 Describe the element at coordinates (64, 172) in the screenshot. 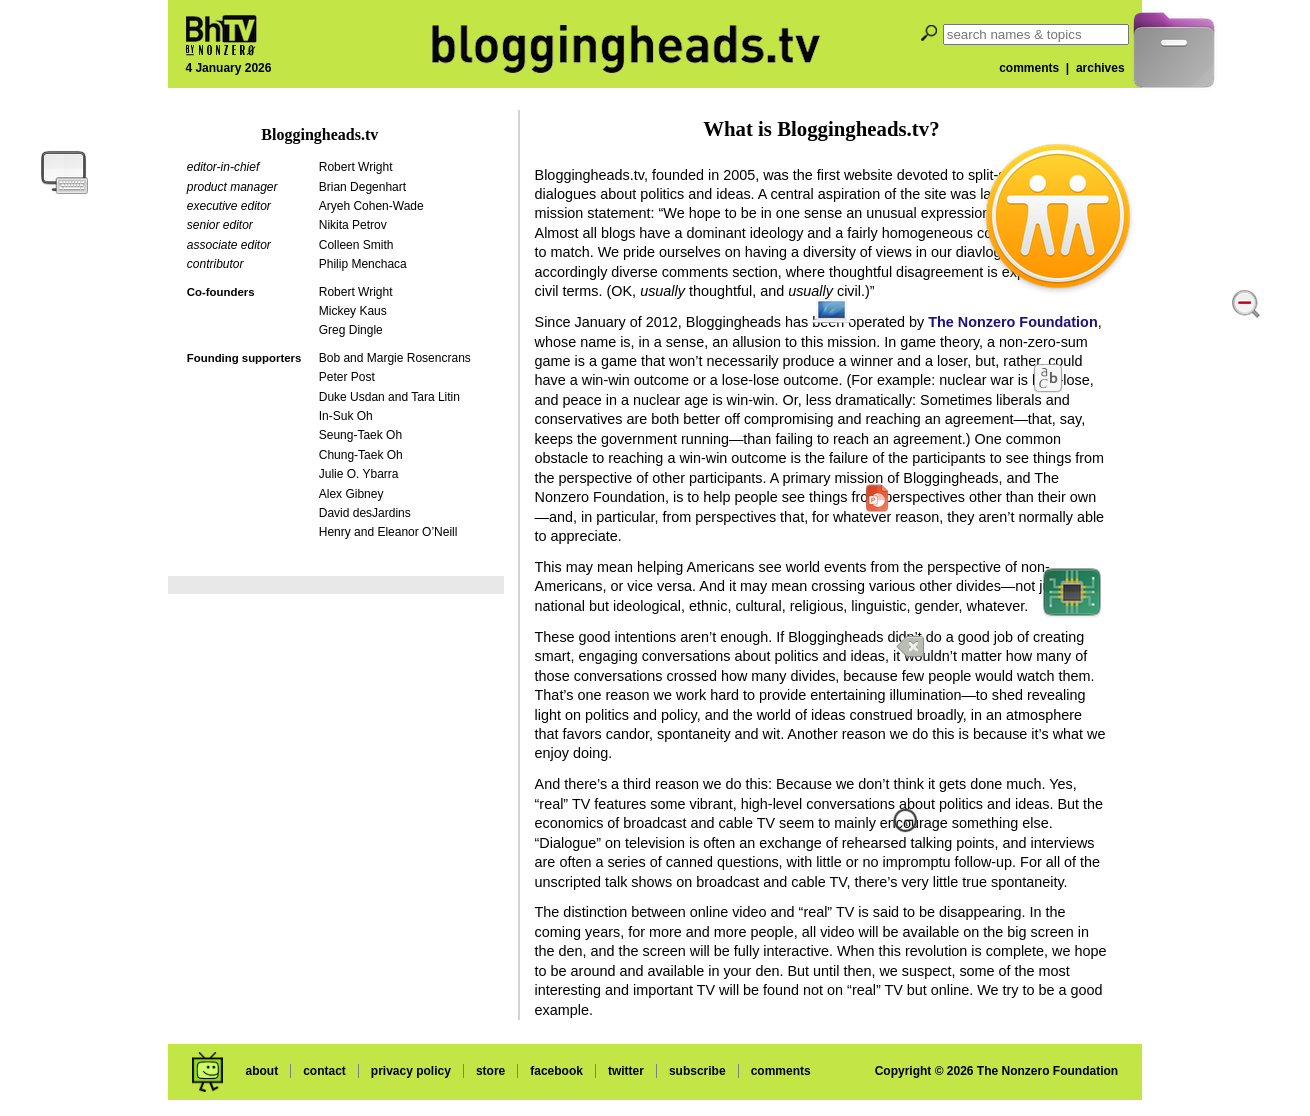

I see `access computer or desktop settings` at that location.